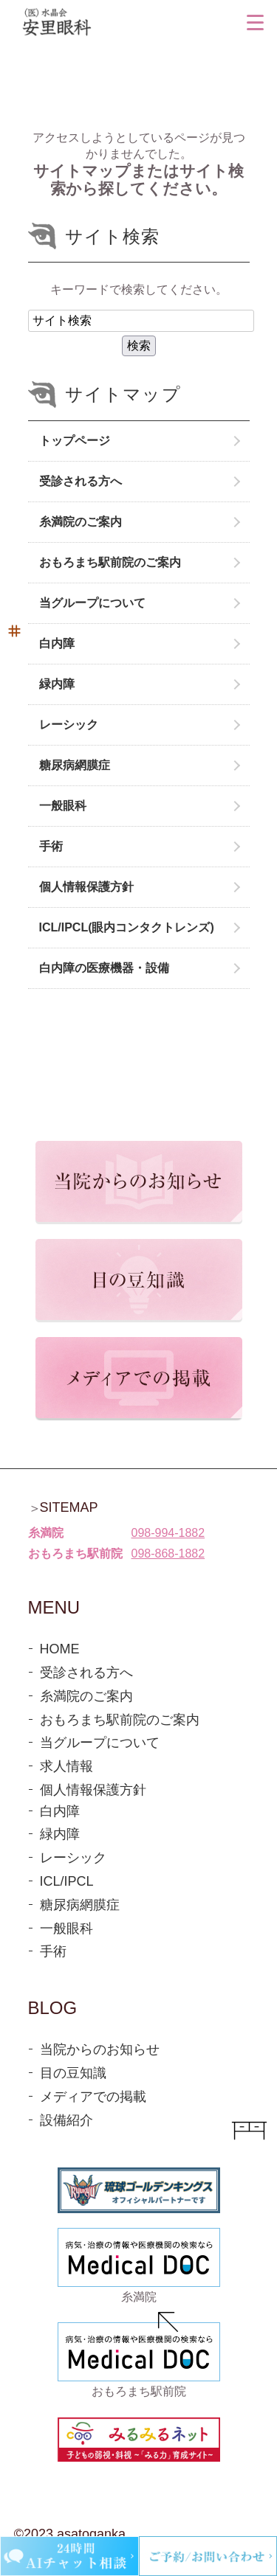 Image resolution: width=277 pixels, height=2576 pixels. What do you see at coordinates (168, 2322) in the screenshot?
I see `navigate back to previous screen` at bounding box center [168, 2322].